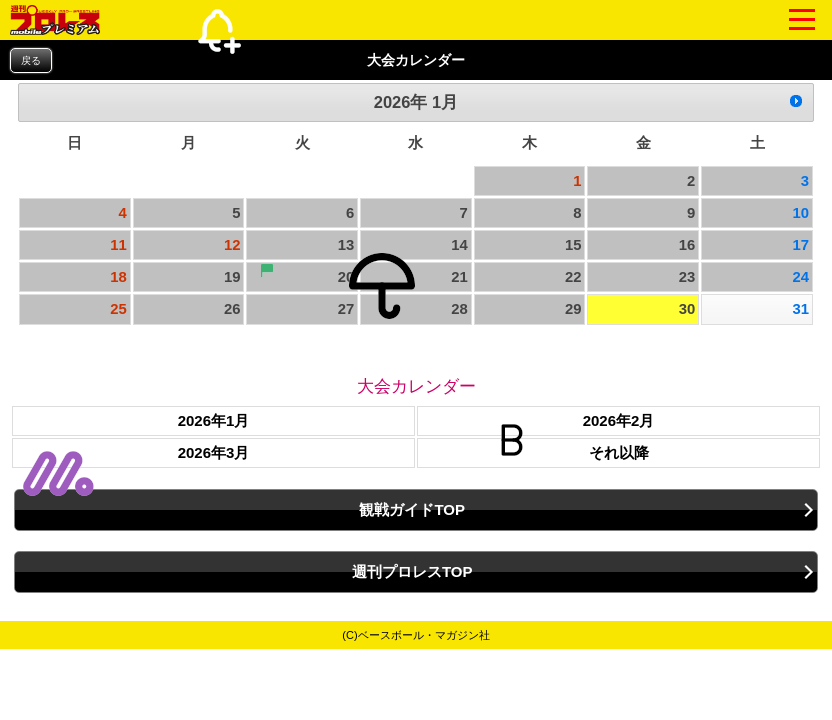  Describe the element at coordinates (56, 473) in the screenshot. I see `open monday.com workspace` at that location.